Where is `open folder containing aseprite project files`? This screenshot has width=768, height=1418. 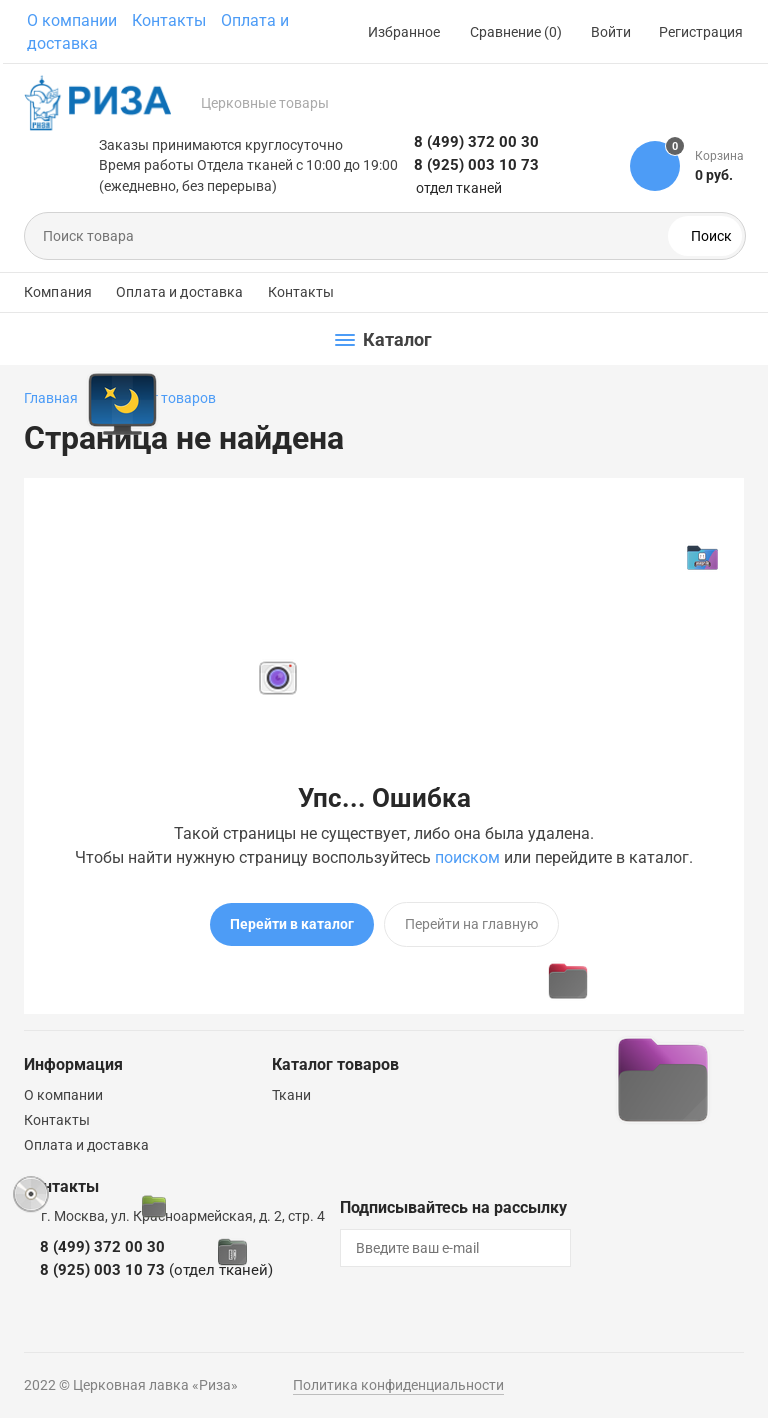 open folder containing aseprite project files is located at coordinates (702, 558).